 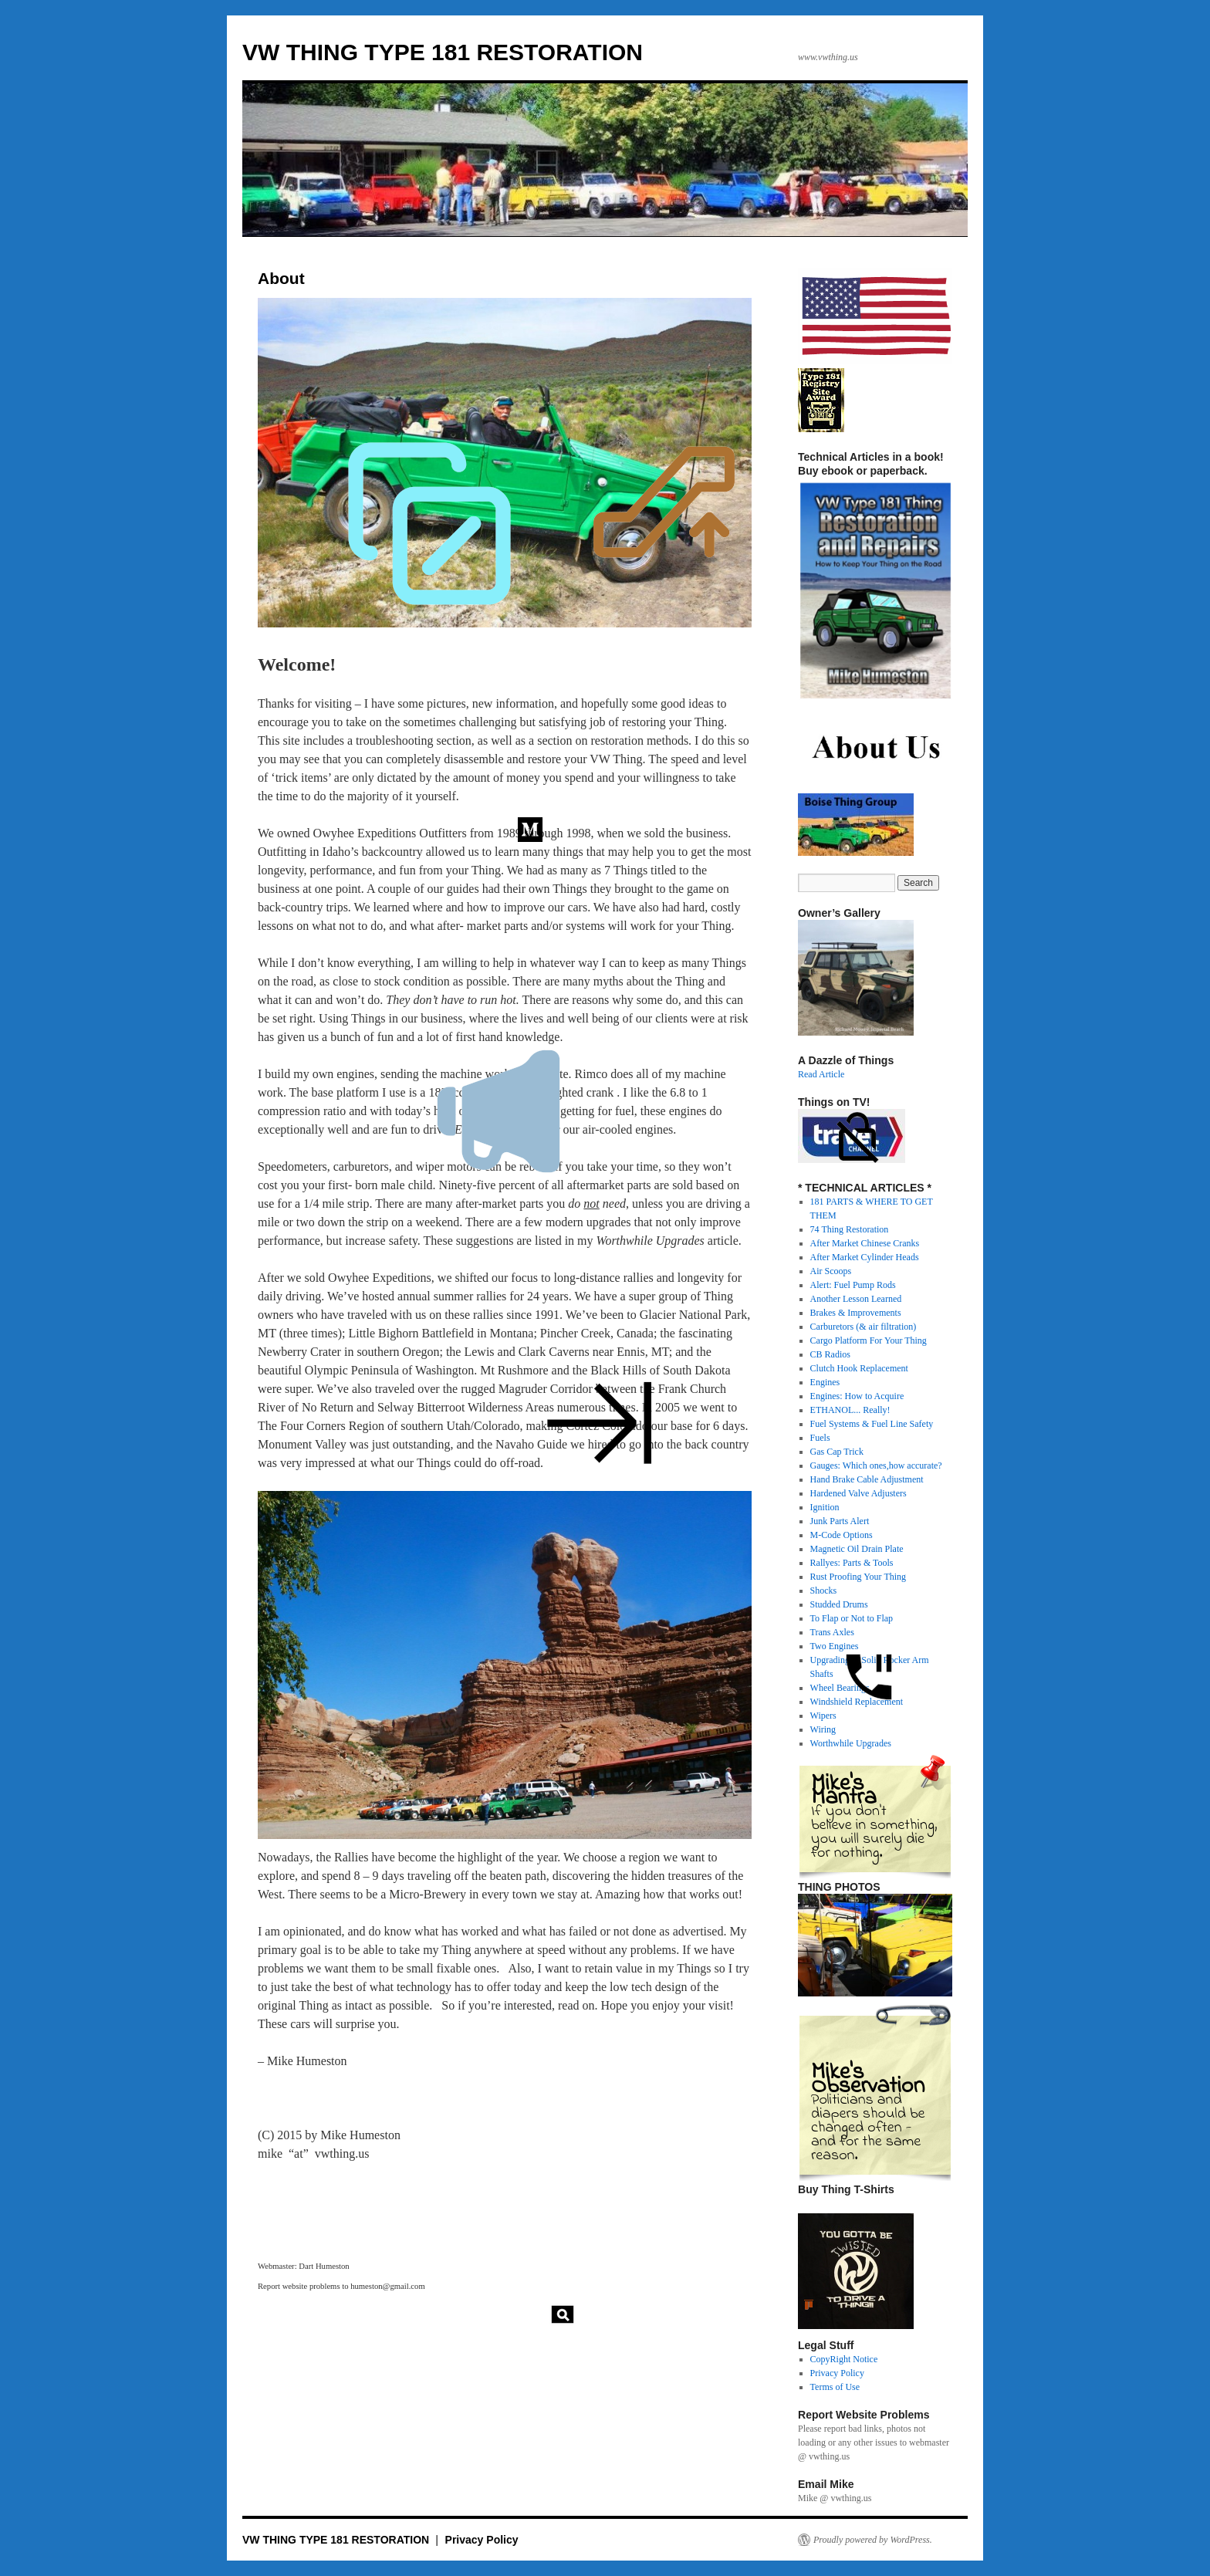 What do you see at coordinates (869, 1677) in the screenshot?
I see `call on hold` at bounding box center [869, 1677].